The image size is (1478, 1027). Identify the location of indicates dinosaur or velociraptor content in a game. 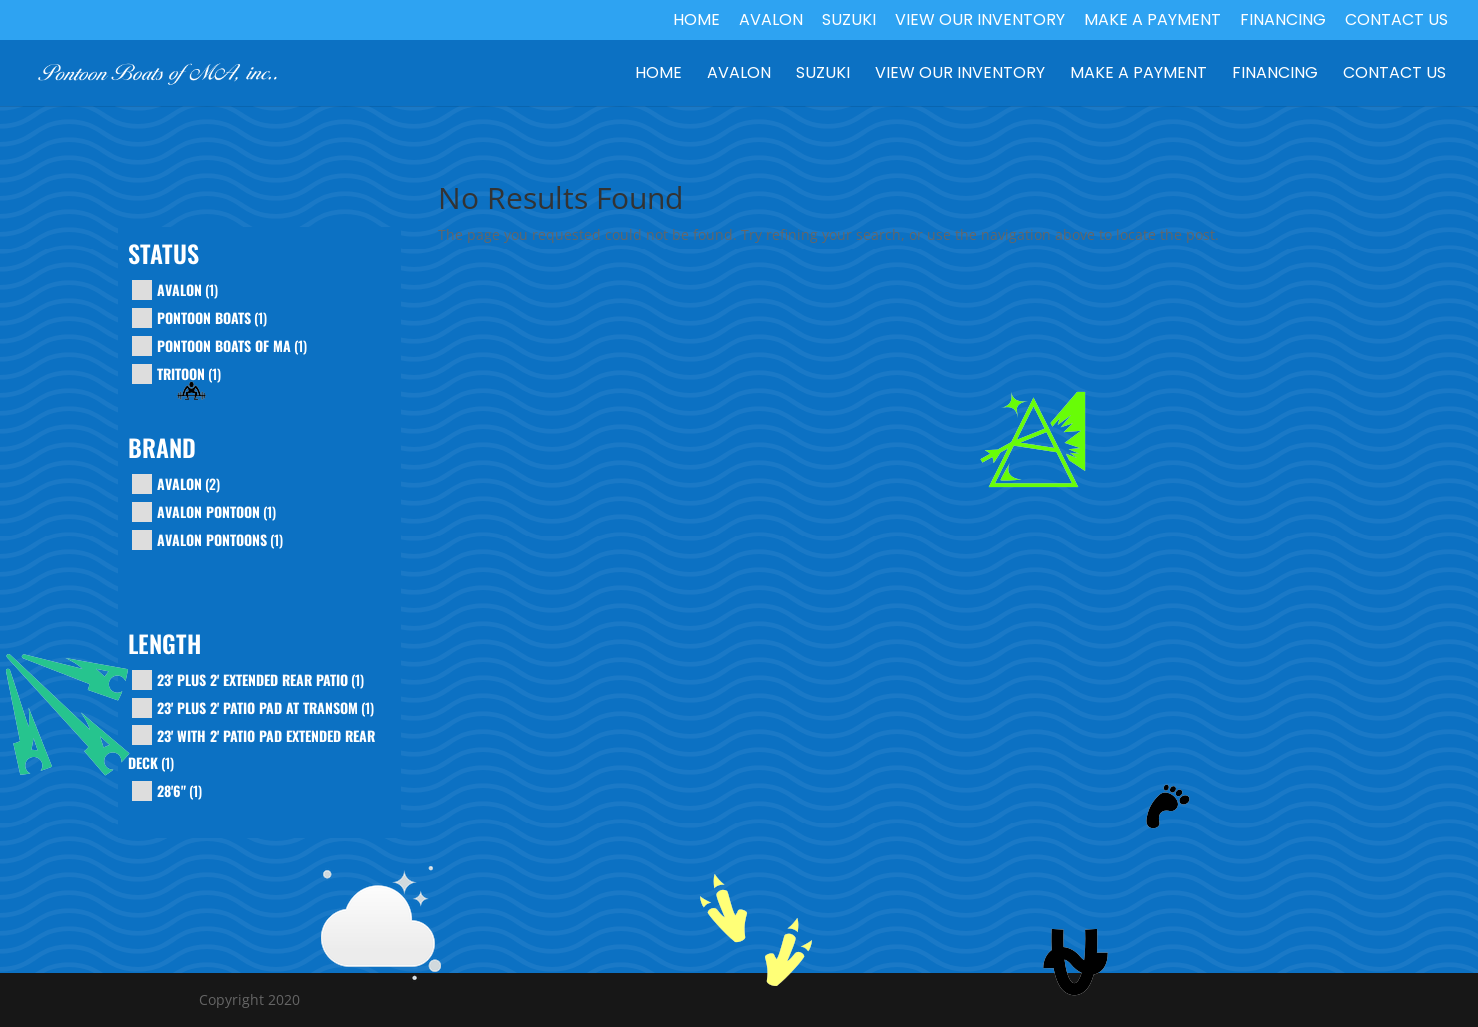
(756, 930).